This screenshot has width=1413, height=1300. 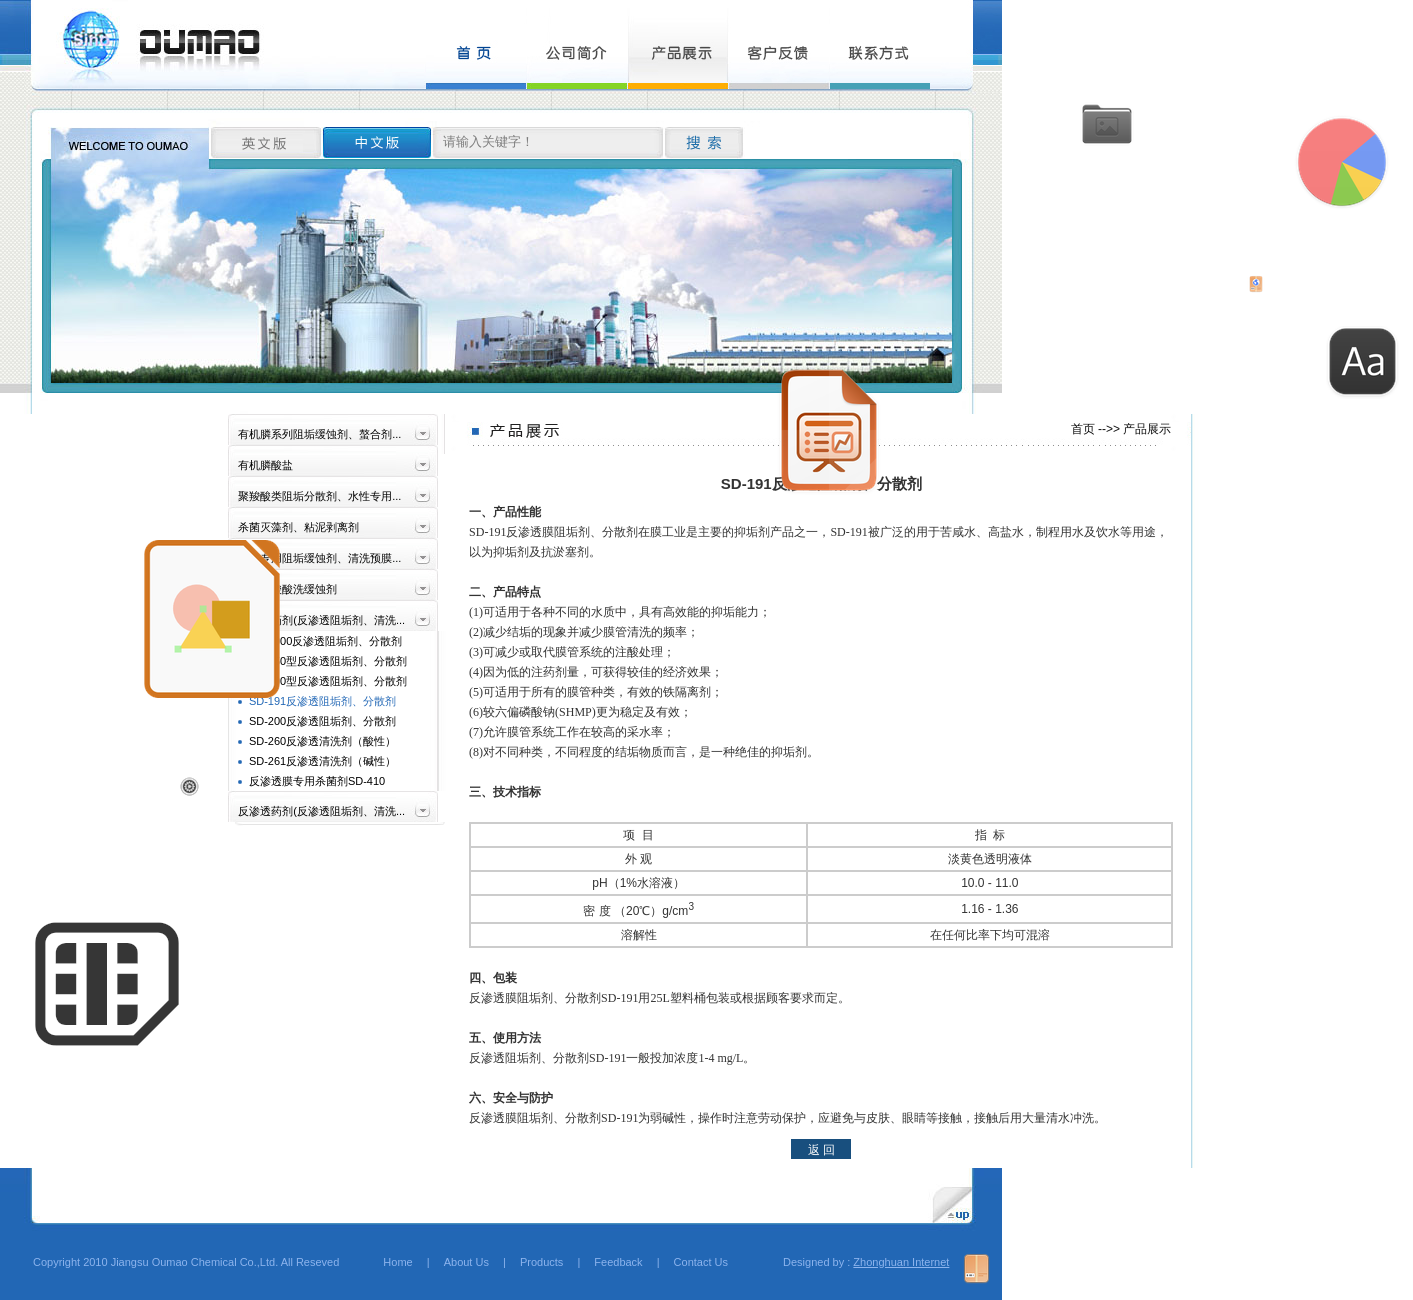 What do you see at coordinates (212, 619) in the screenshot?
I see `open a libreoffice draw document` at bounding box center [212, 619].